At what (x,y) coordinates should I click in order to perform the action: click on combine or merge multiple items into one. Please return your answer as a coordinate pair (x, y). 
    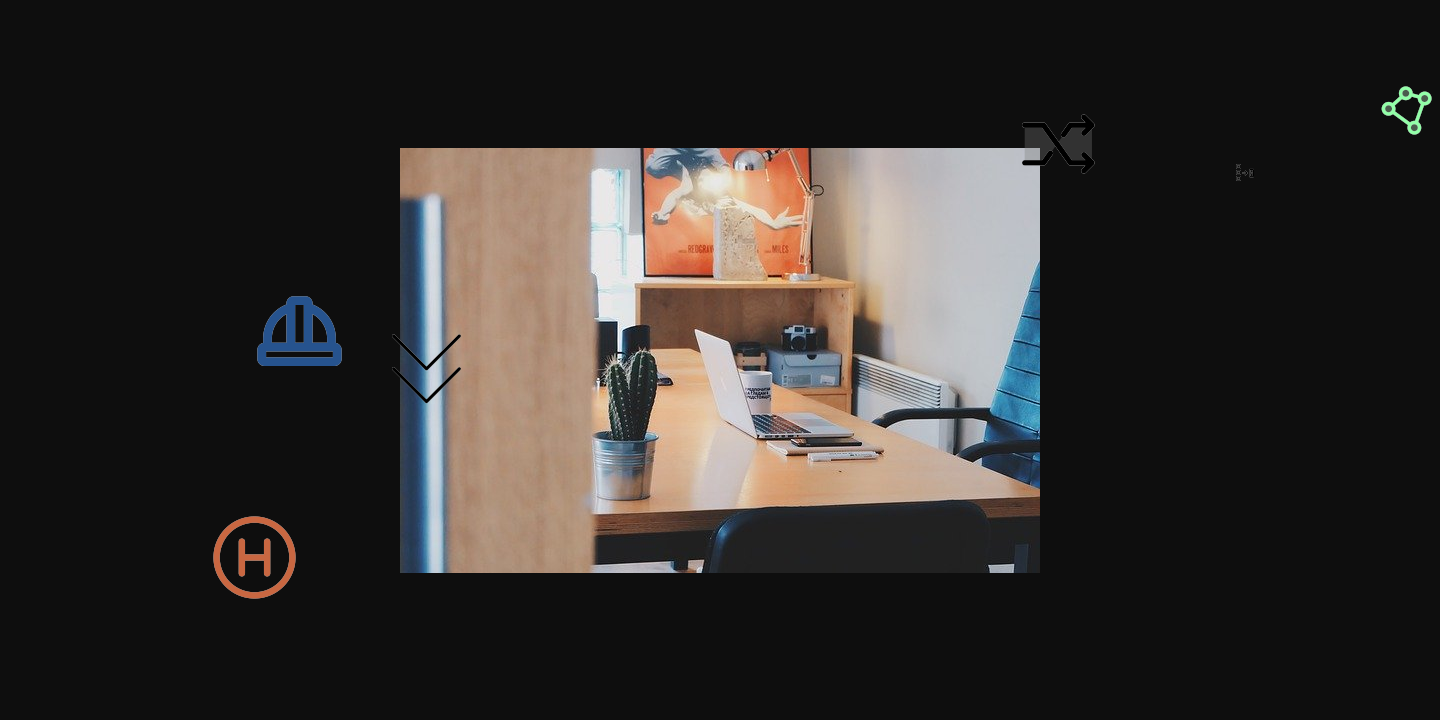
    Looking at the image, I should click on (1244, 172).